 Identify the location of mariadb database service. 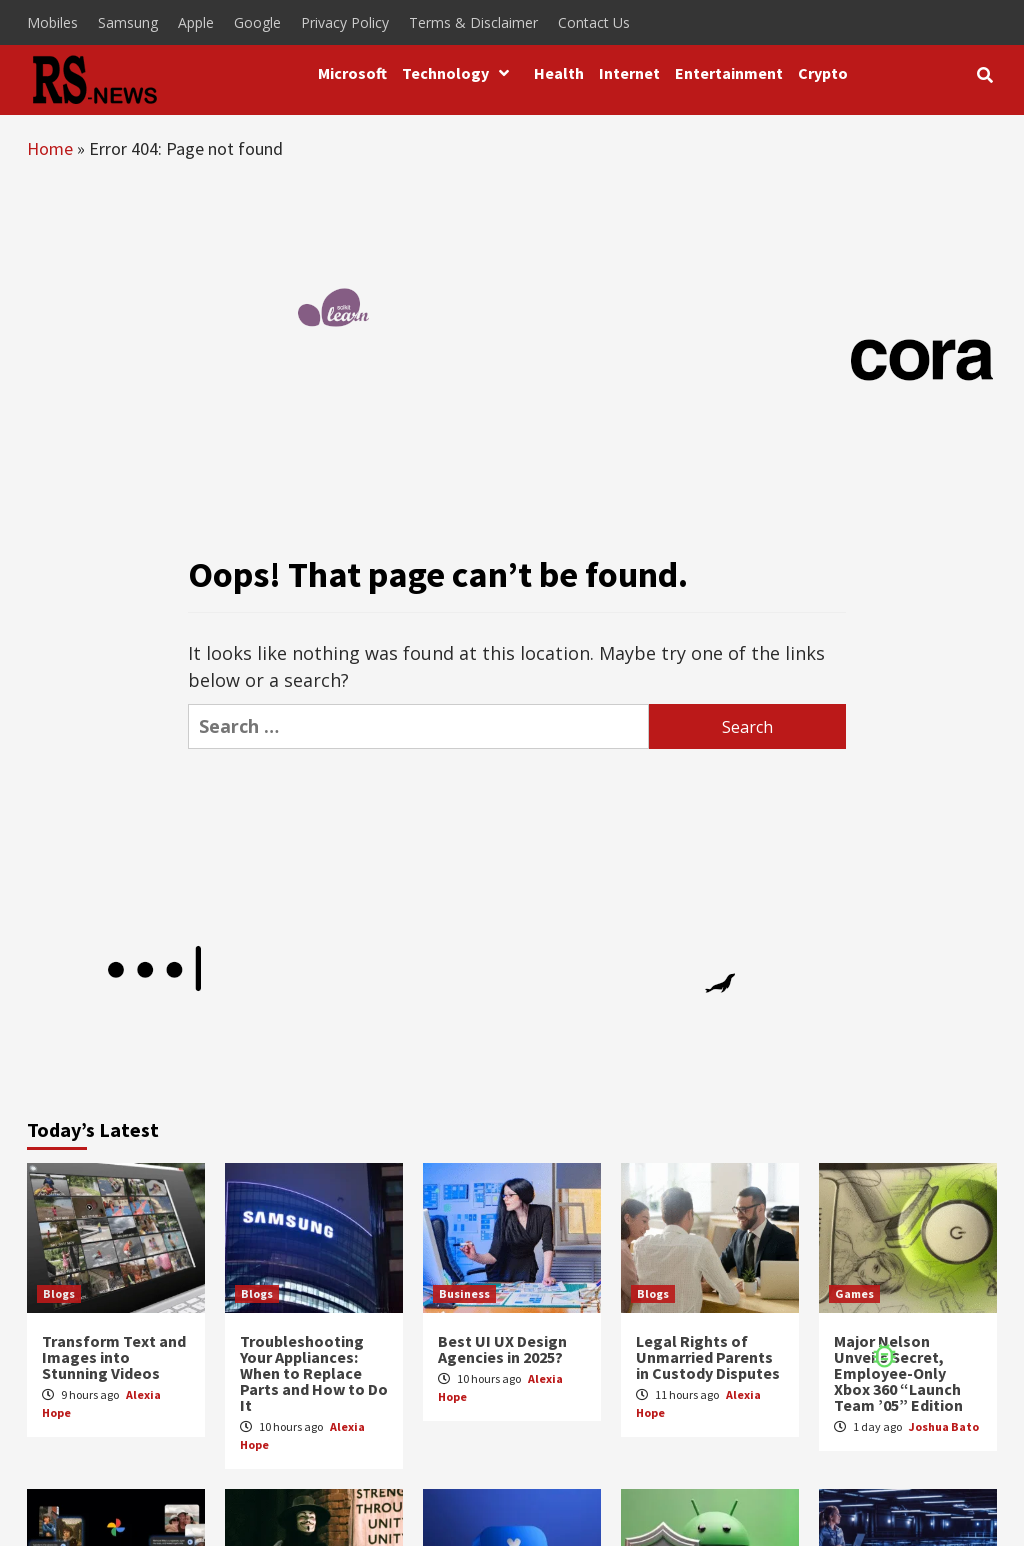
(720, 983).